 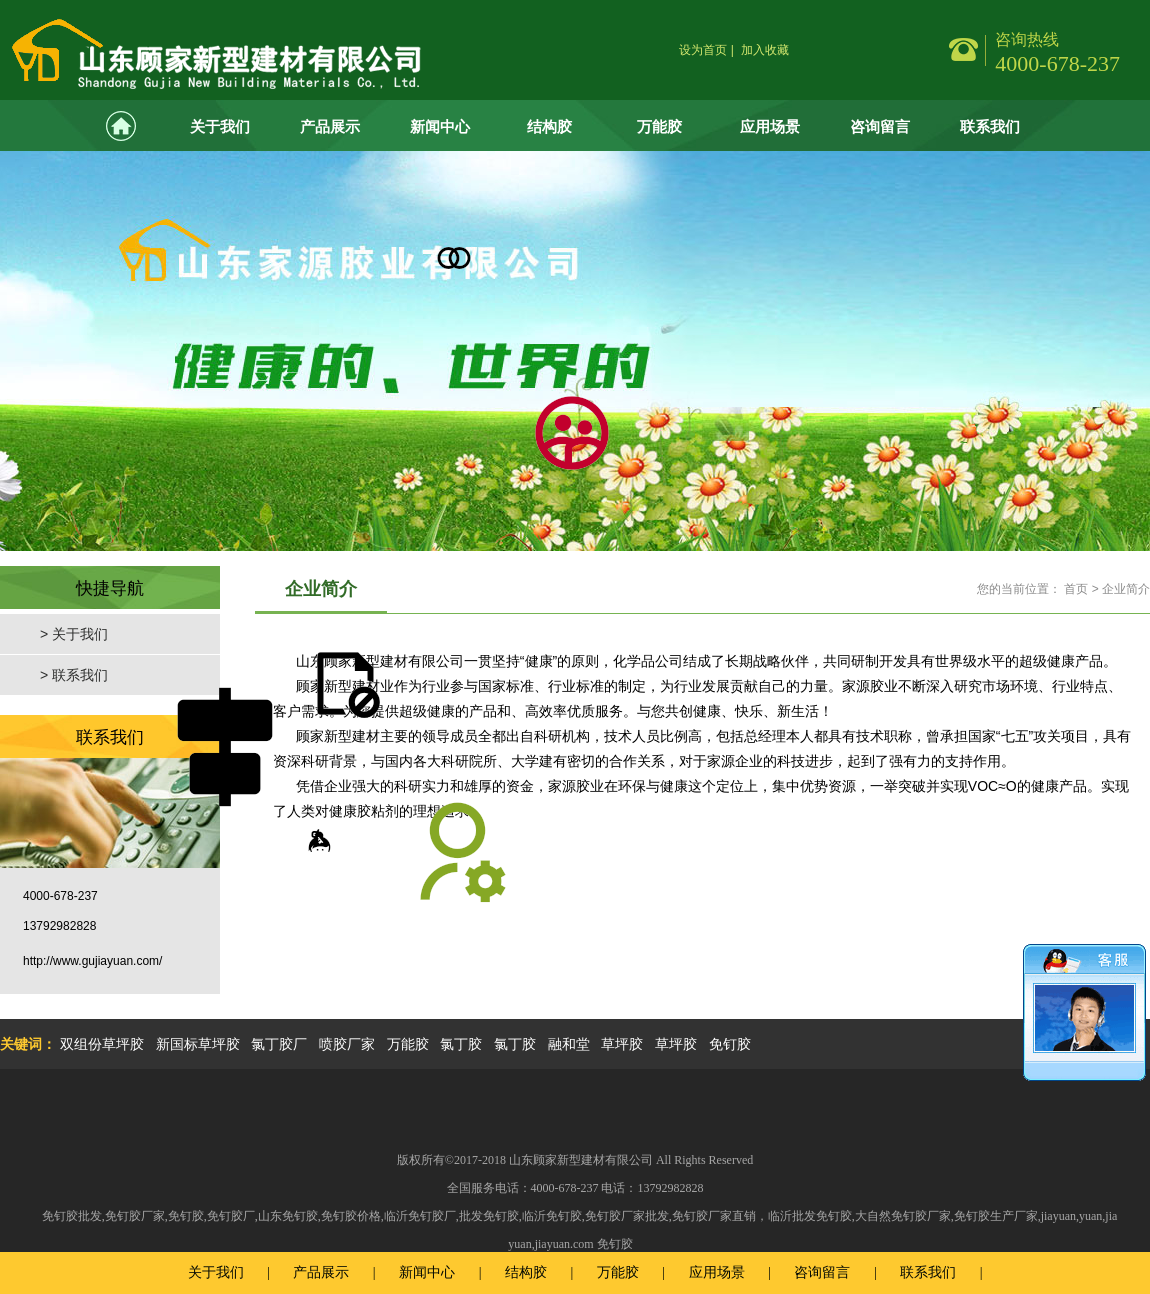 What do you see at coordinates (319, 840) in the screenshot?
I see `open keybase app` at bounding box center [319, 840].